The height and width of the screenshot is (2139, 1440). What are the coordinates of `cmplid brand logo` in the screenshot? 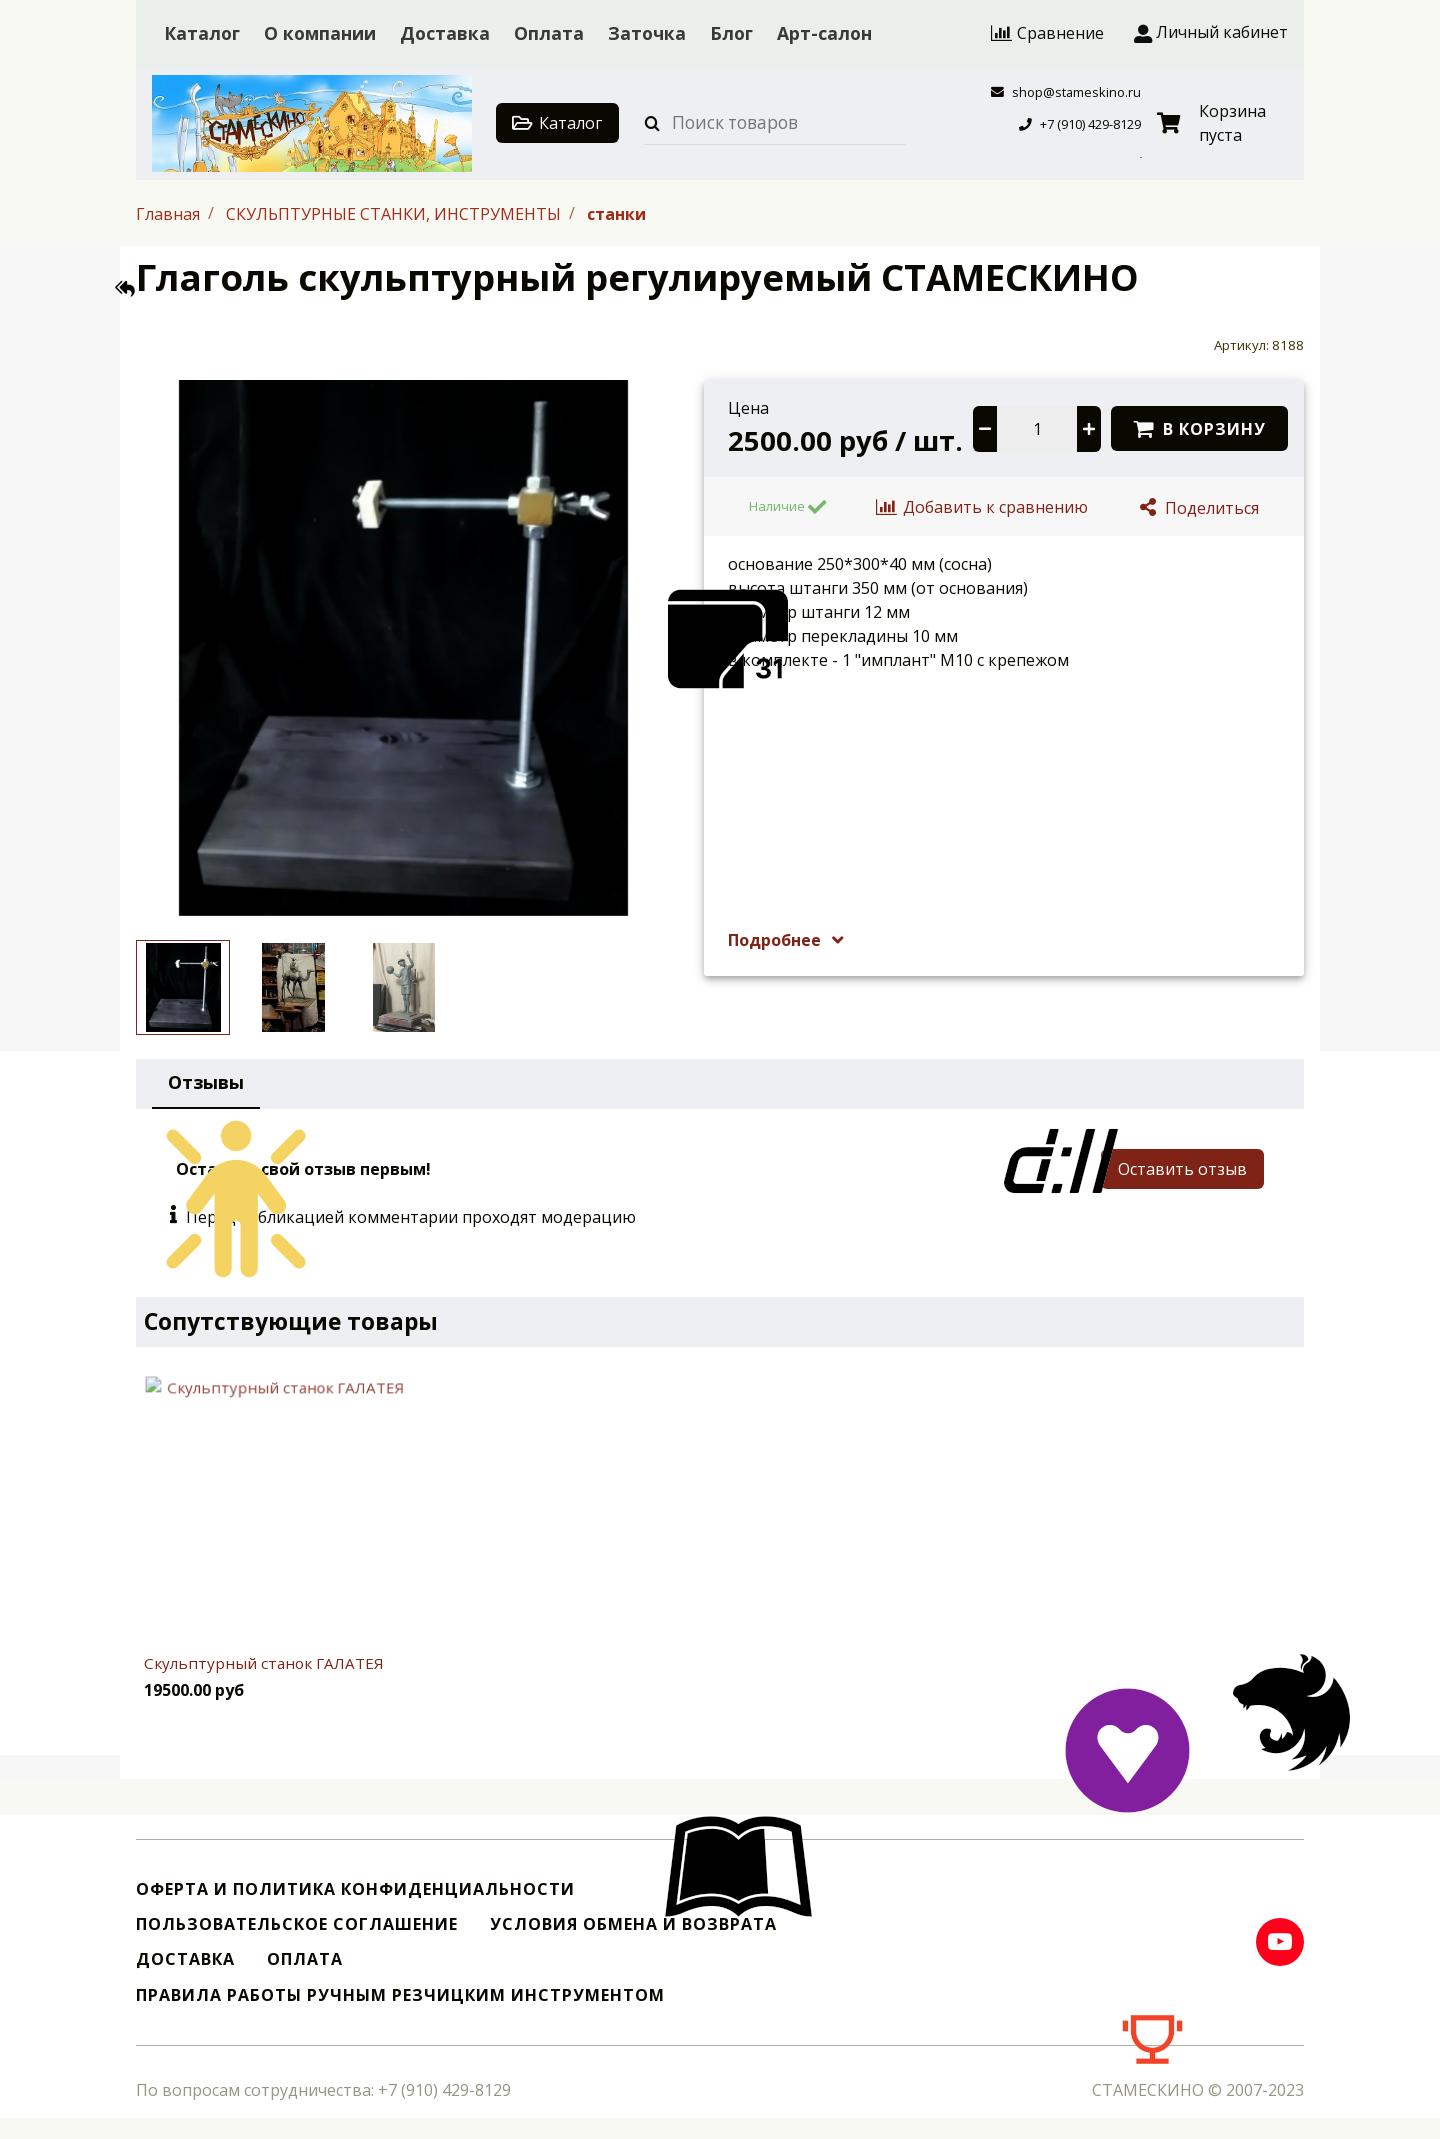 It's located at (1061, 1161).